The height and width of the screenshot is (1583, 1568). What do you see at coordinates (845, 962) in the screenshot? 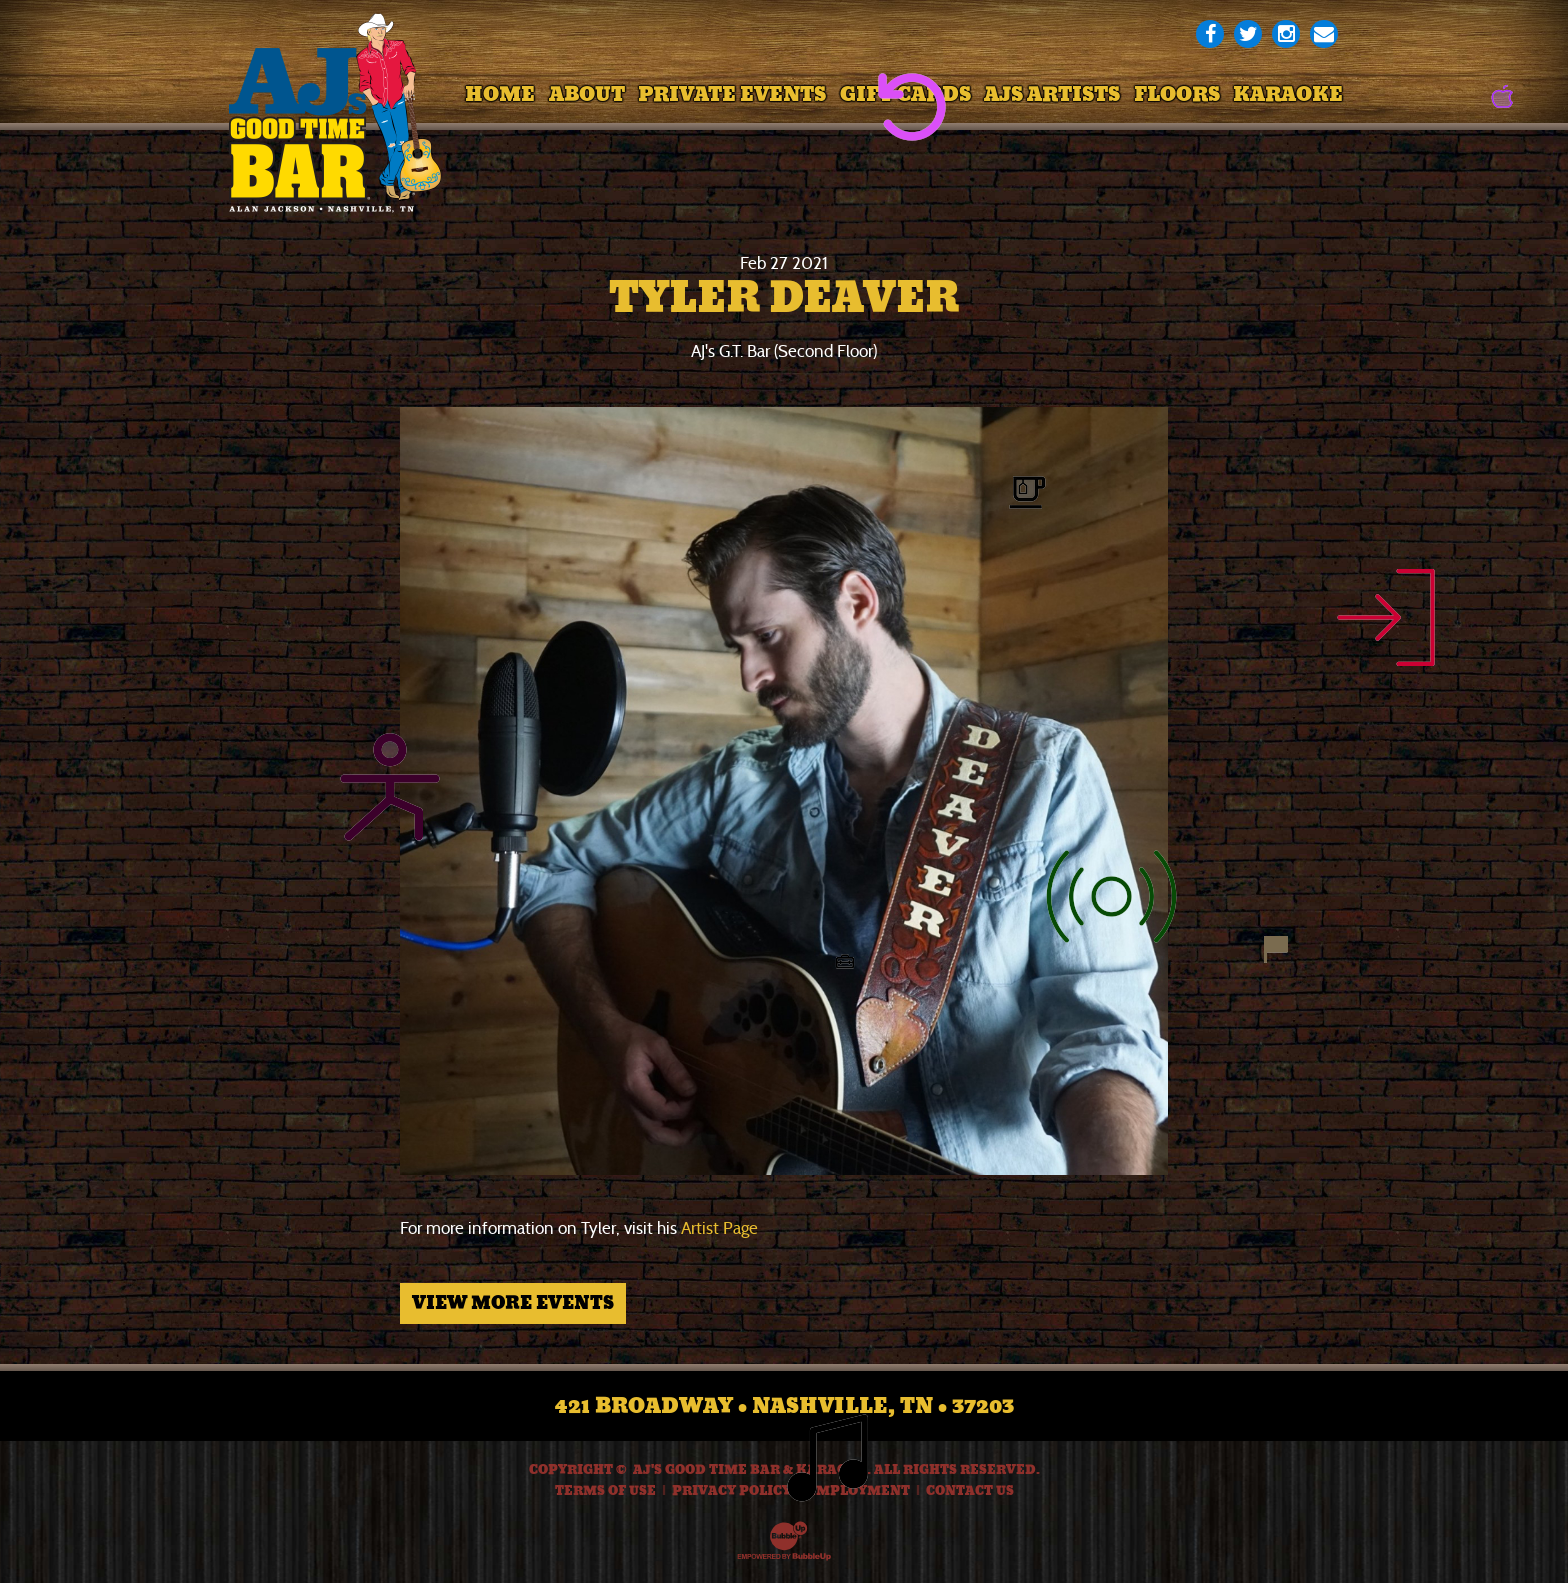
I see `access tools and utilities` at bounding box center [845, 962].